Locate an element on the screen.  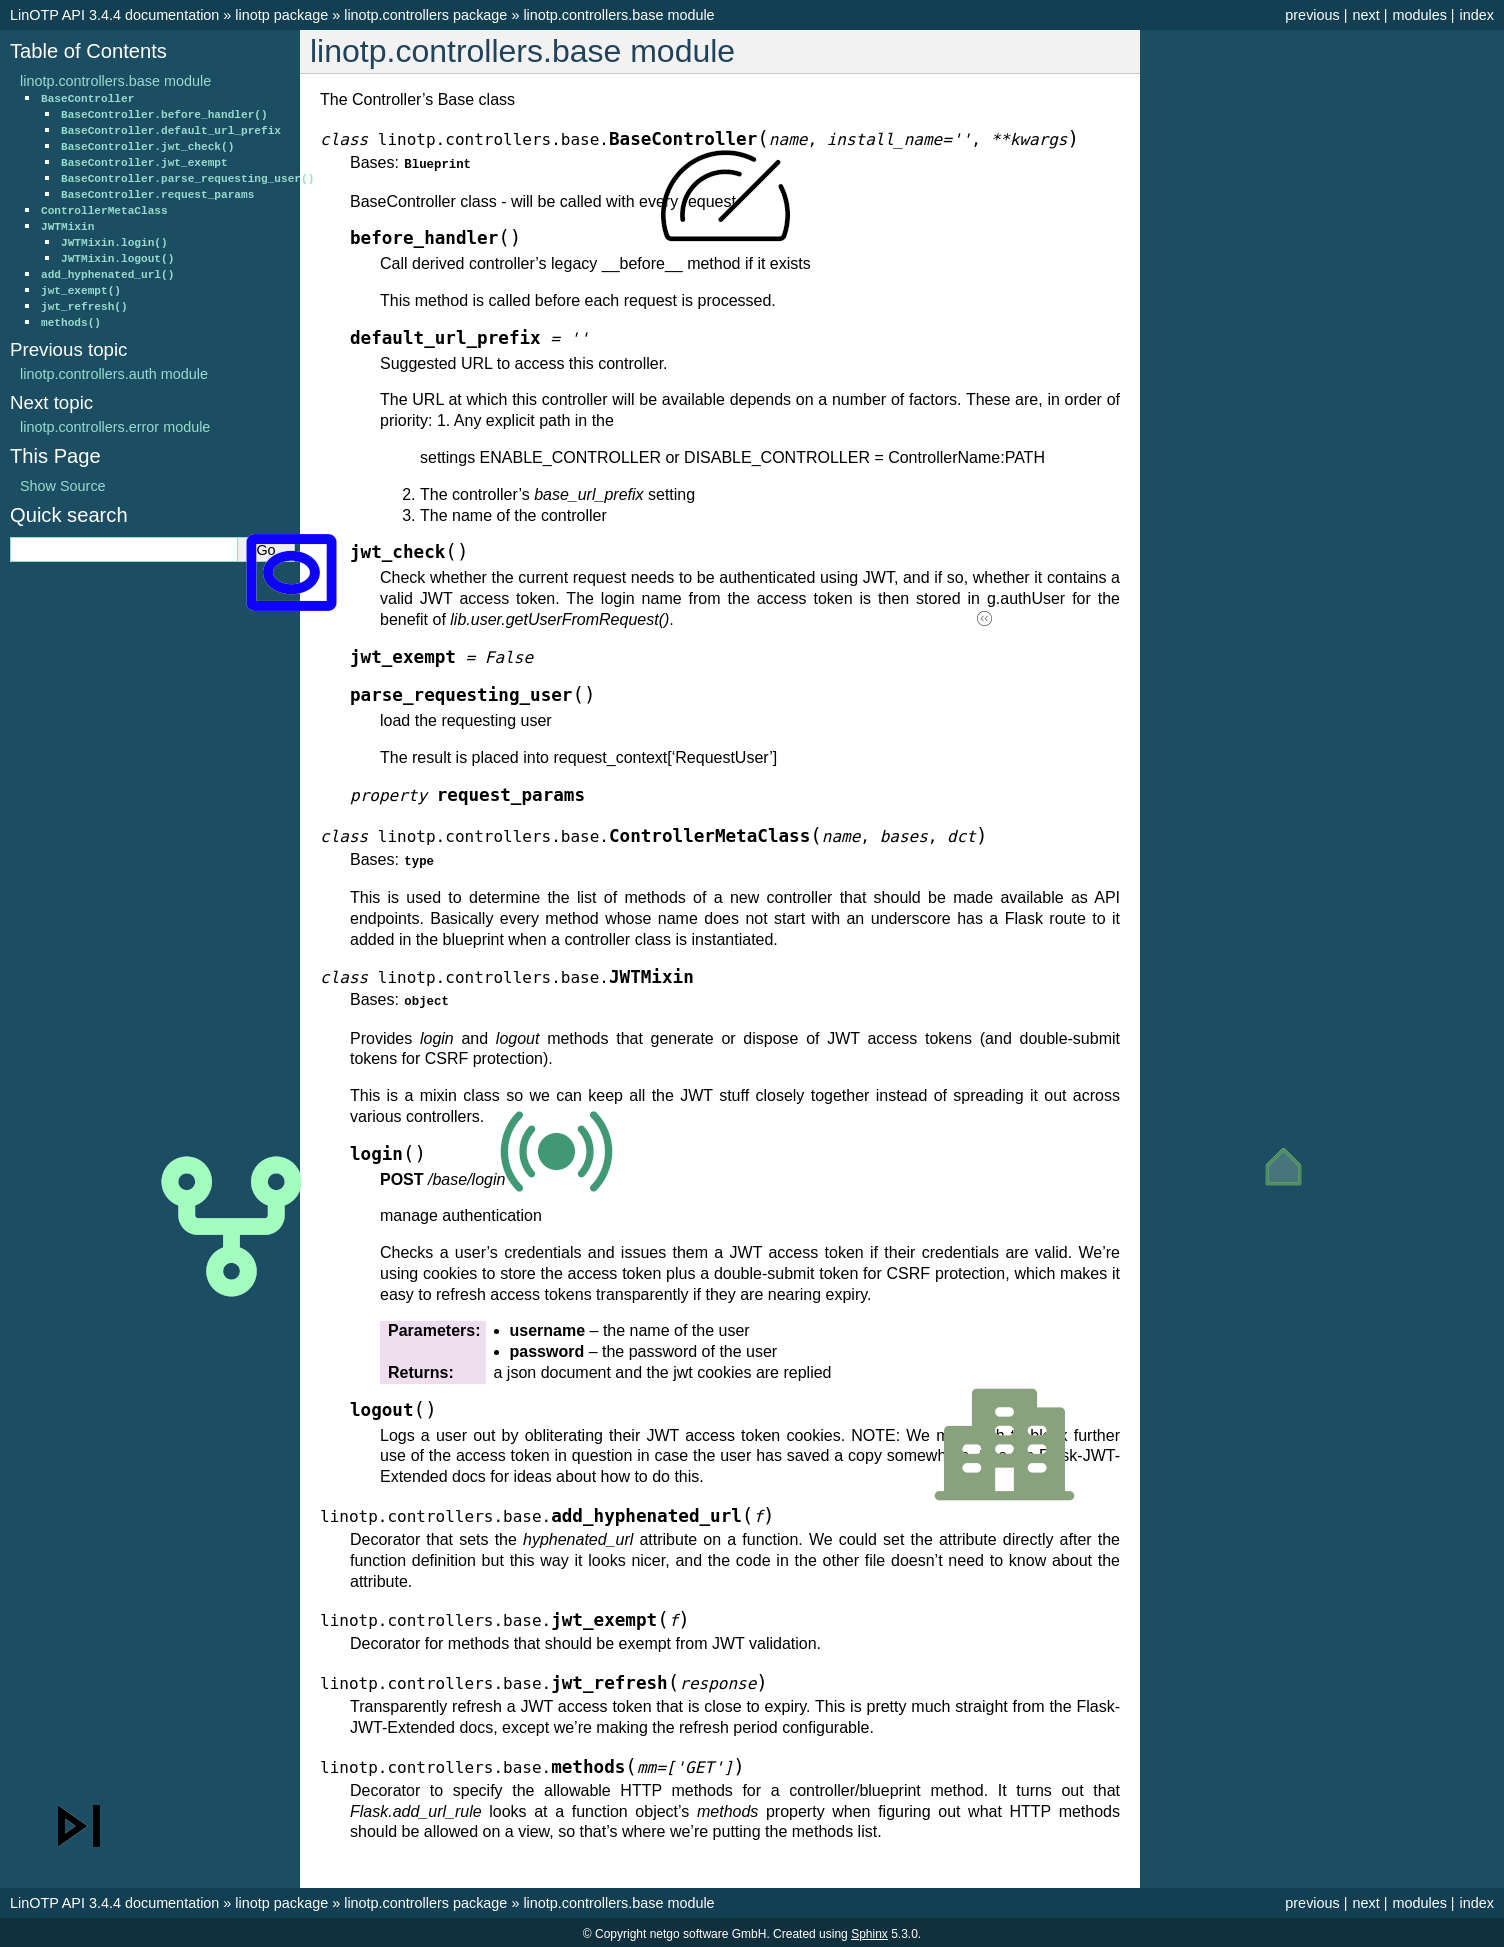
start a live broadcast or stream is located at coordinates (556, 1151).